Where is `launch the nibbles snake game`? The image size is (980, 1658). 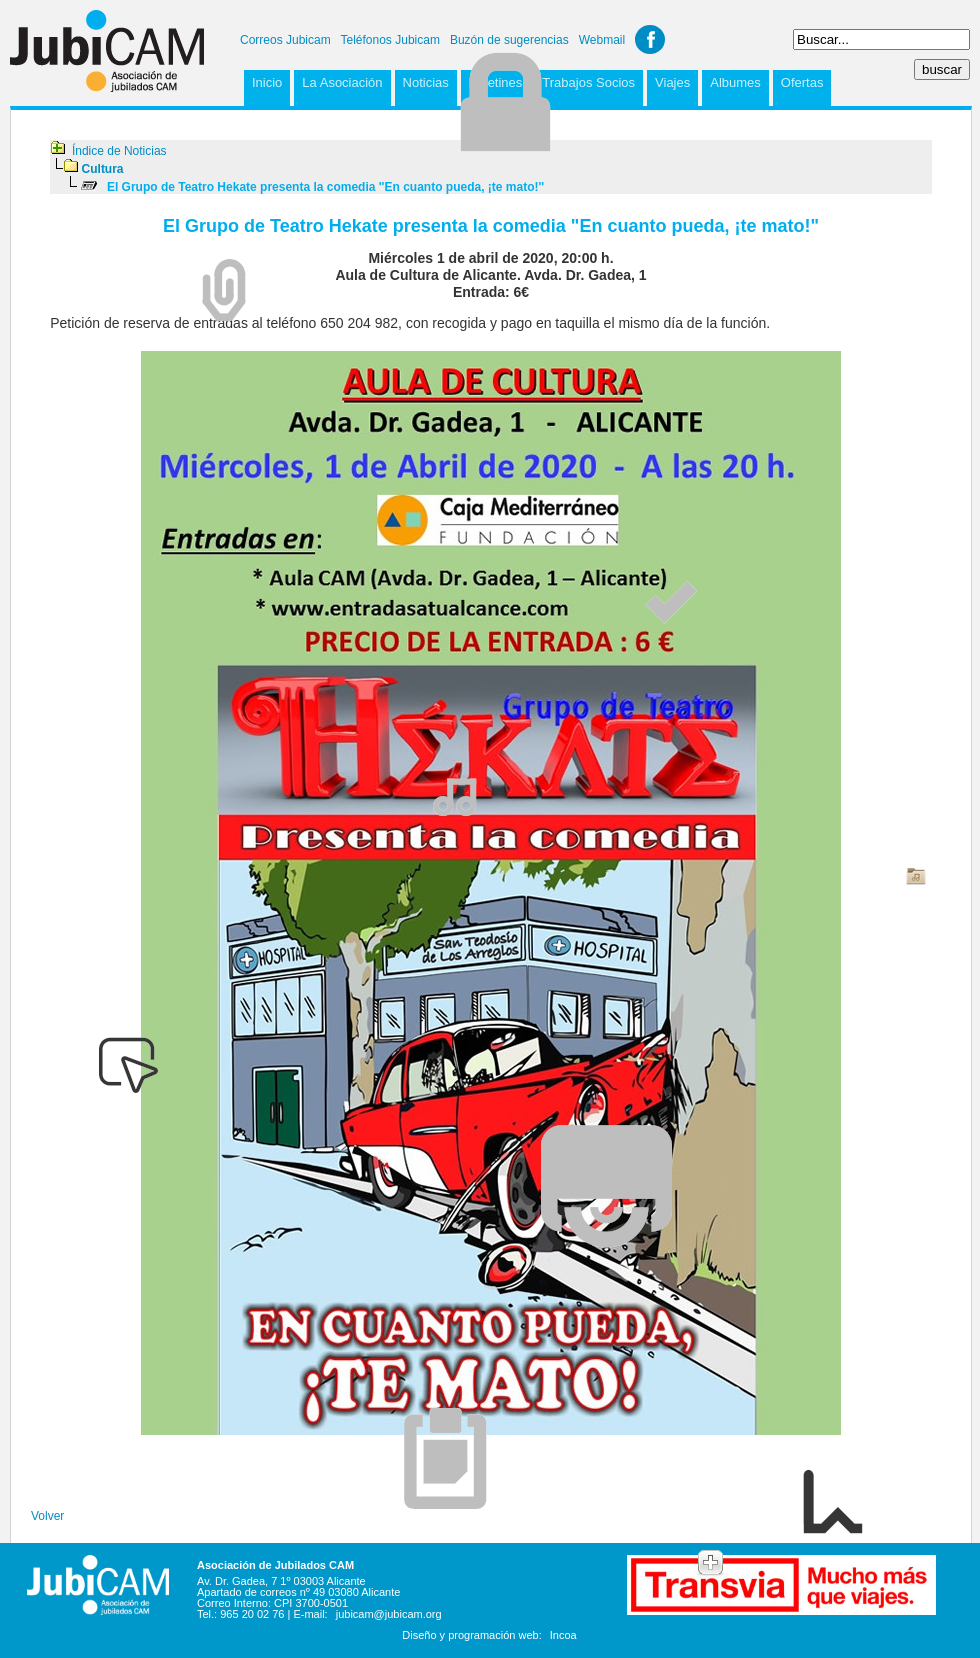 launch the nibbles snake game is located at coordinates (833, 1504).